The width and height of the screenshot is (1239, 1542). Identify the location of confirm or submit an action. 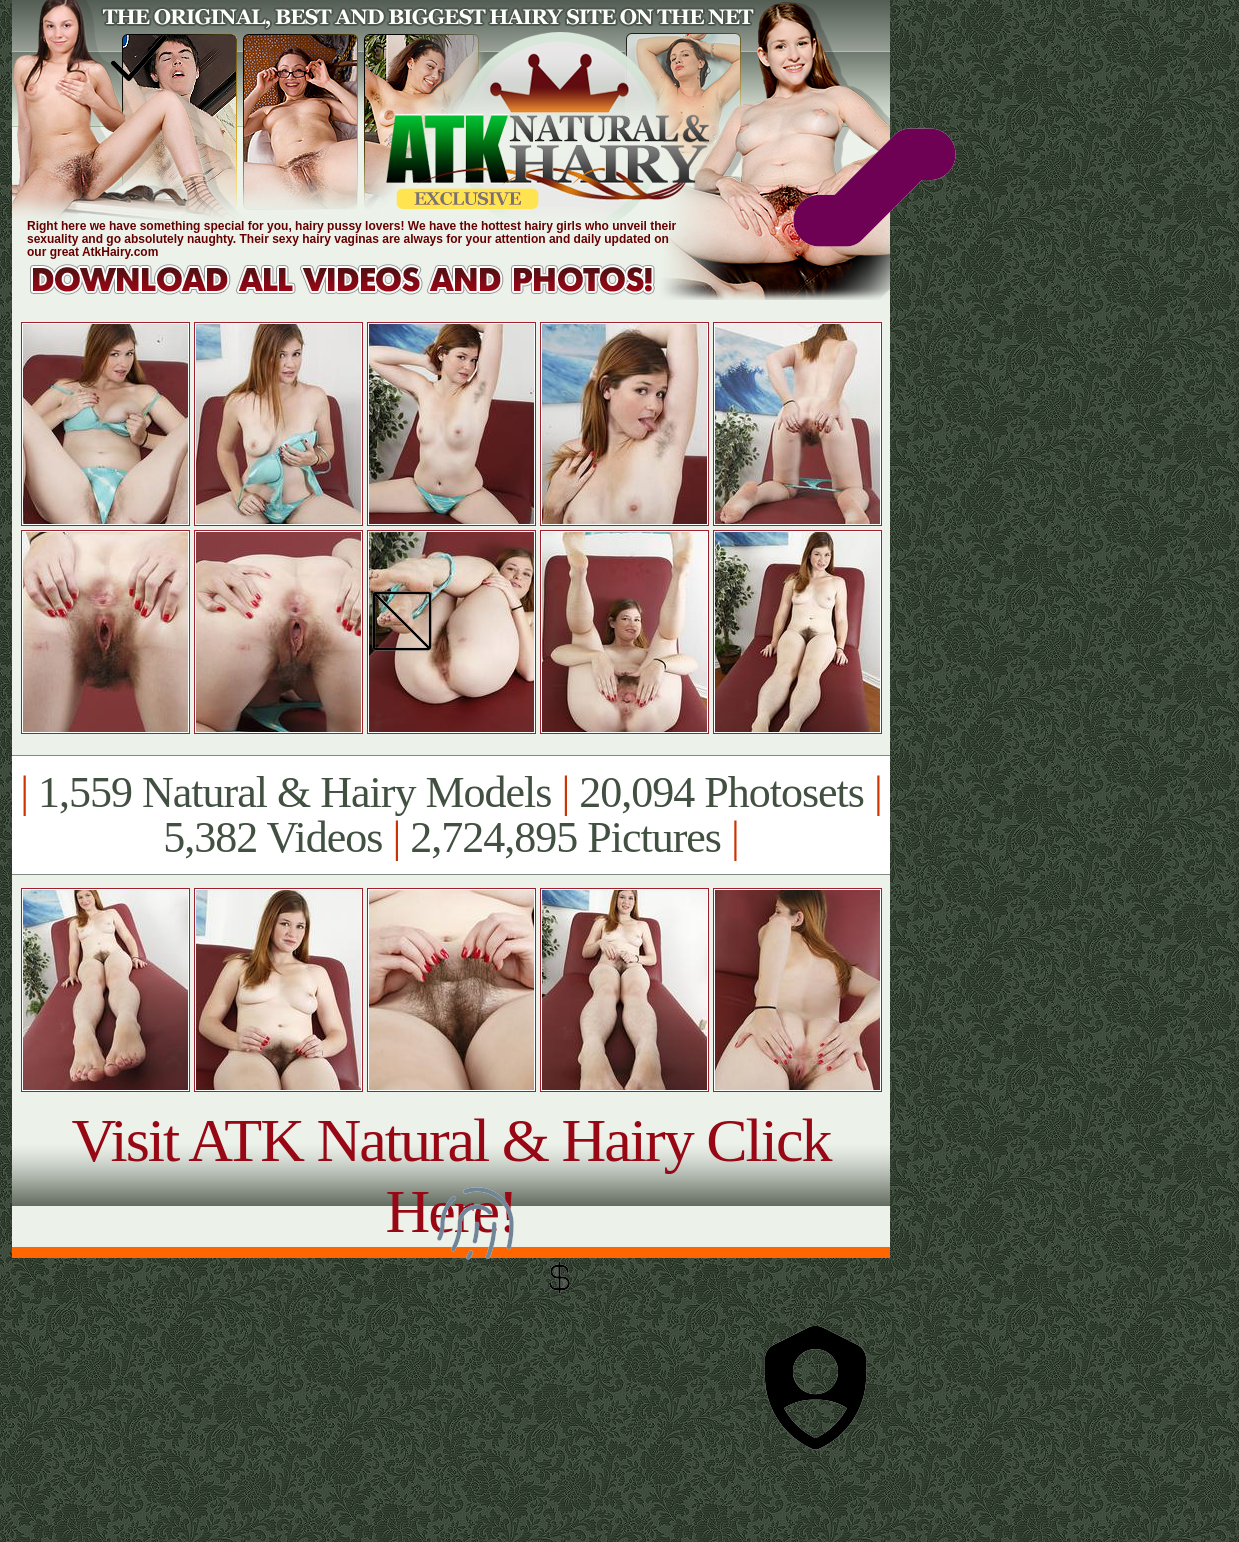
(139, 58).